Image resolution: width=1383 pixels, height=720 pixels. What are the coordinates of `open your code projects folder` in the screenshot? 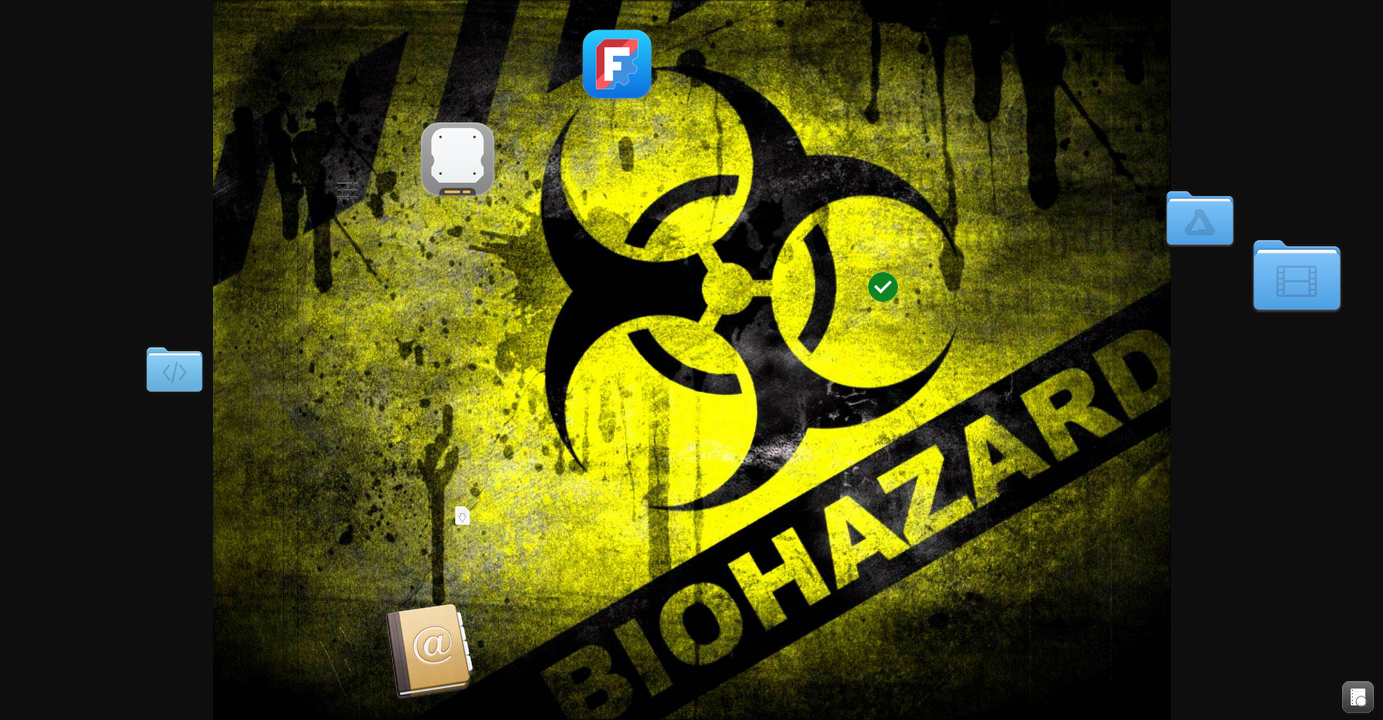 It's located at (174, 369).